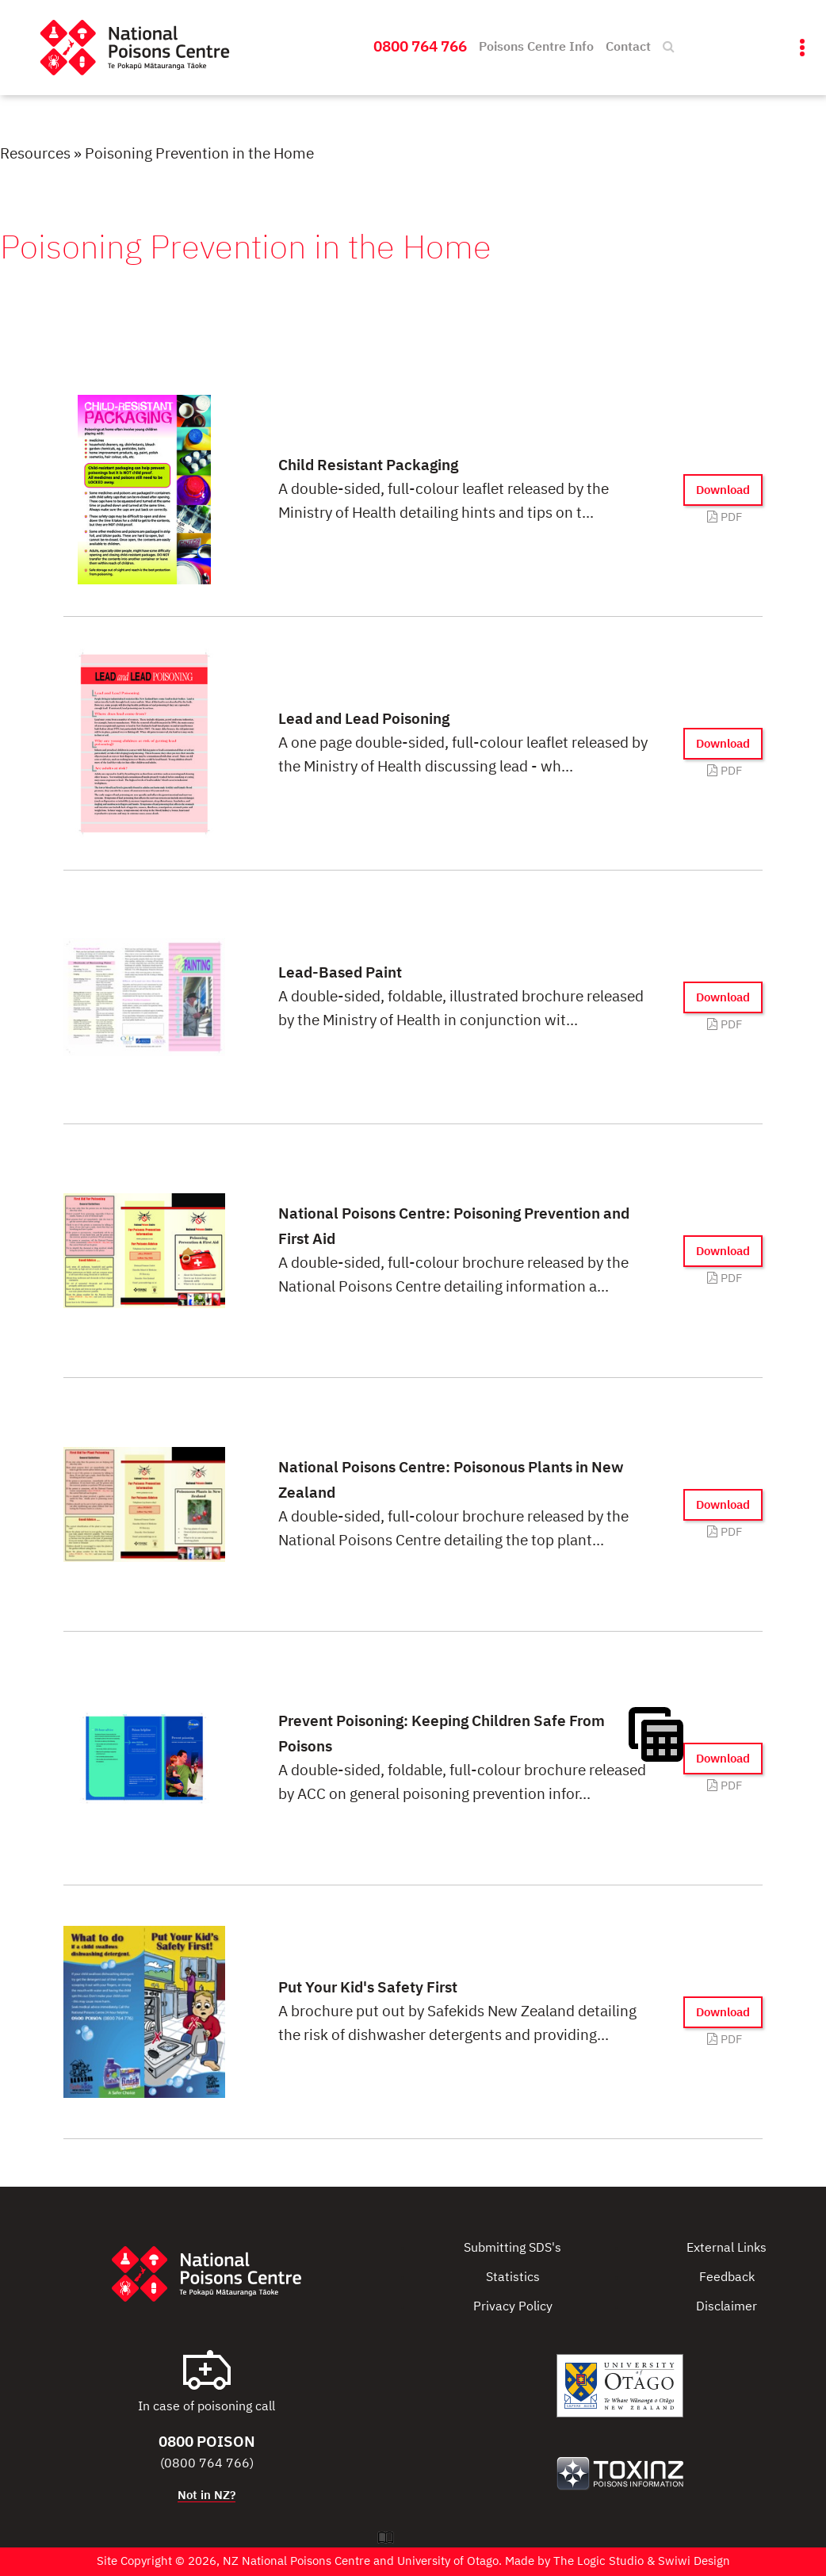  Describe the element at coordinates (385, 2536) in the screenshot. I see `import contacts from address book` at that location.